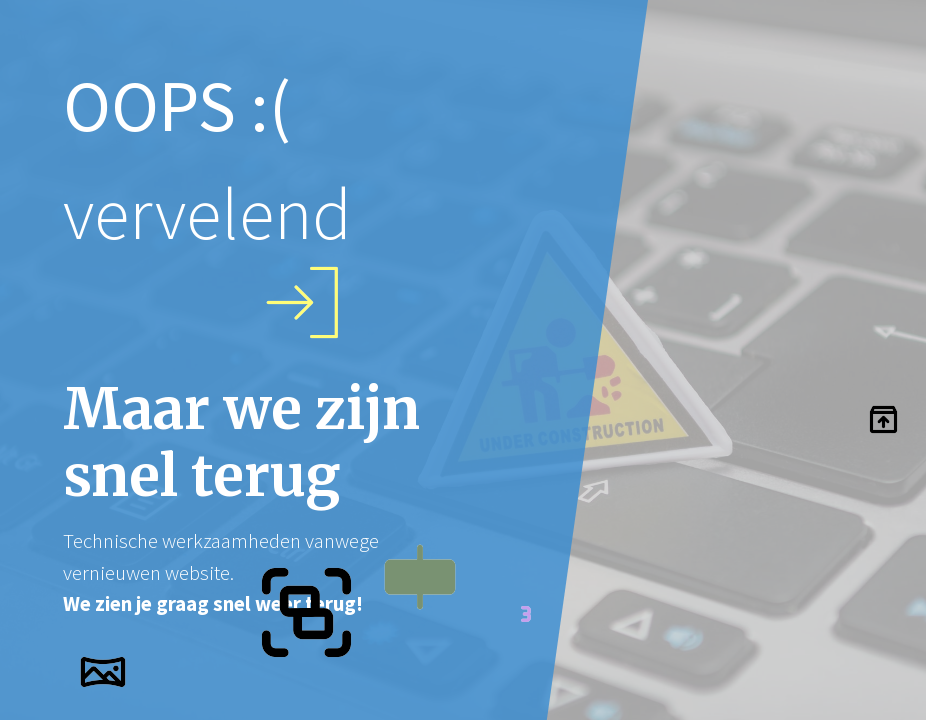 The height and width of the screenshot is (720, 926). I want to click on sign in to your account, so click(308, 302).